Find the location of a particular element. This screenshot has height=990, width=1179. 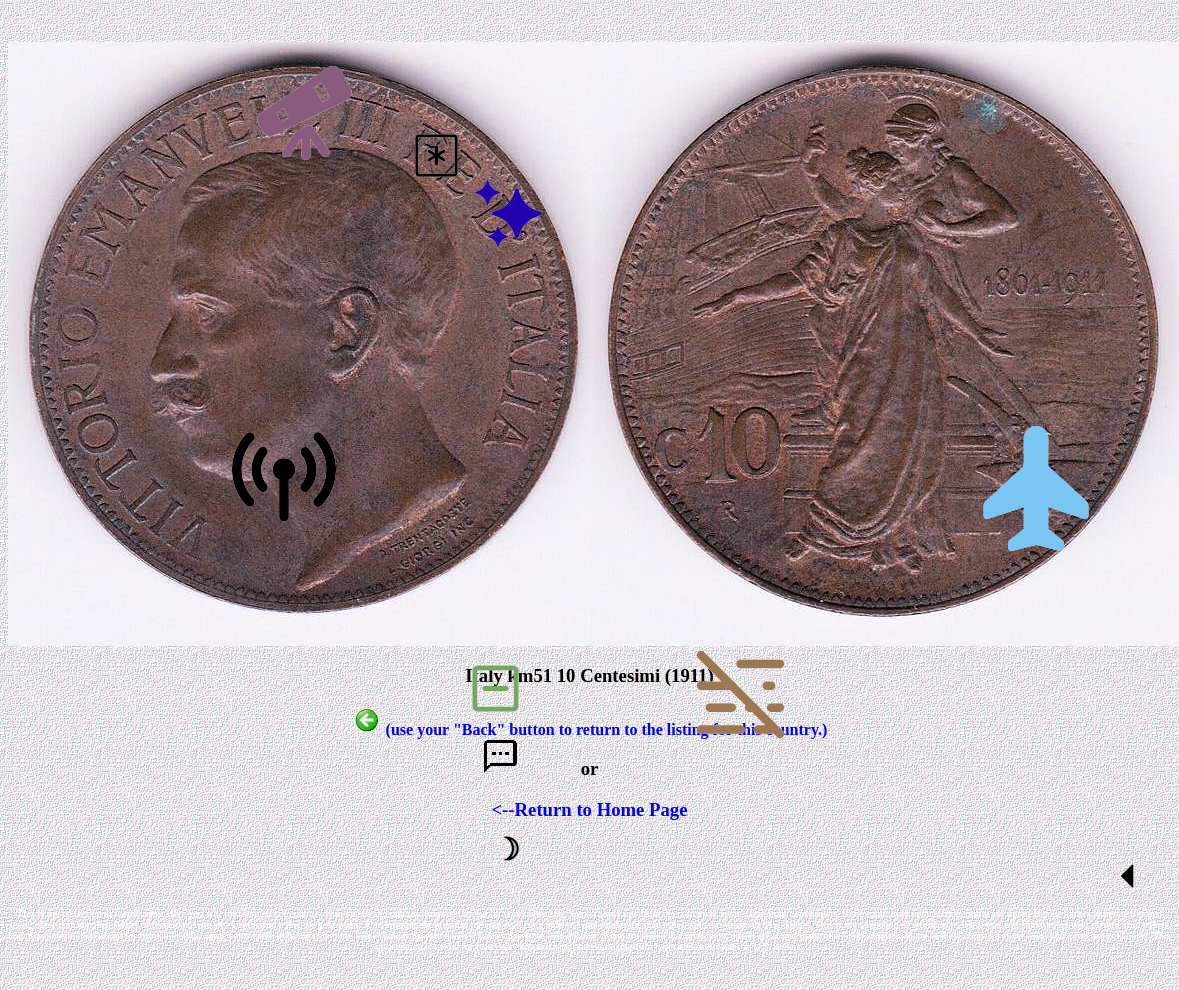

indicates AI-generated or enhanced content is located at coordinates (508, 213).